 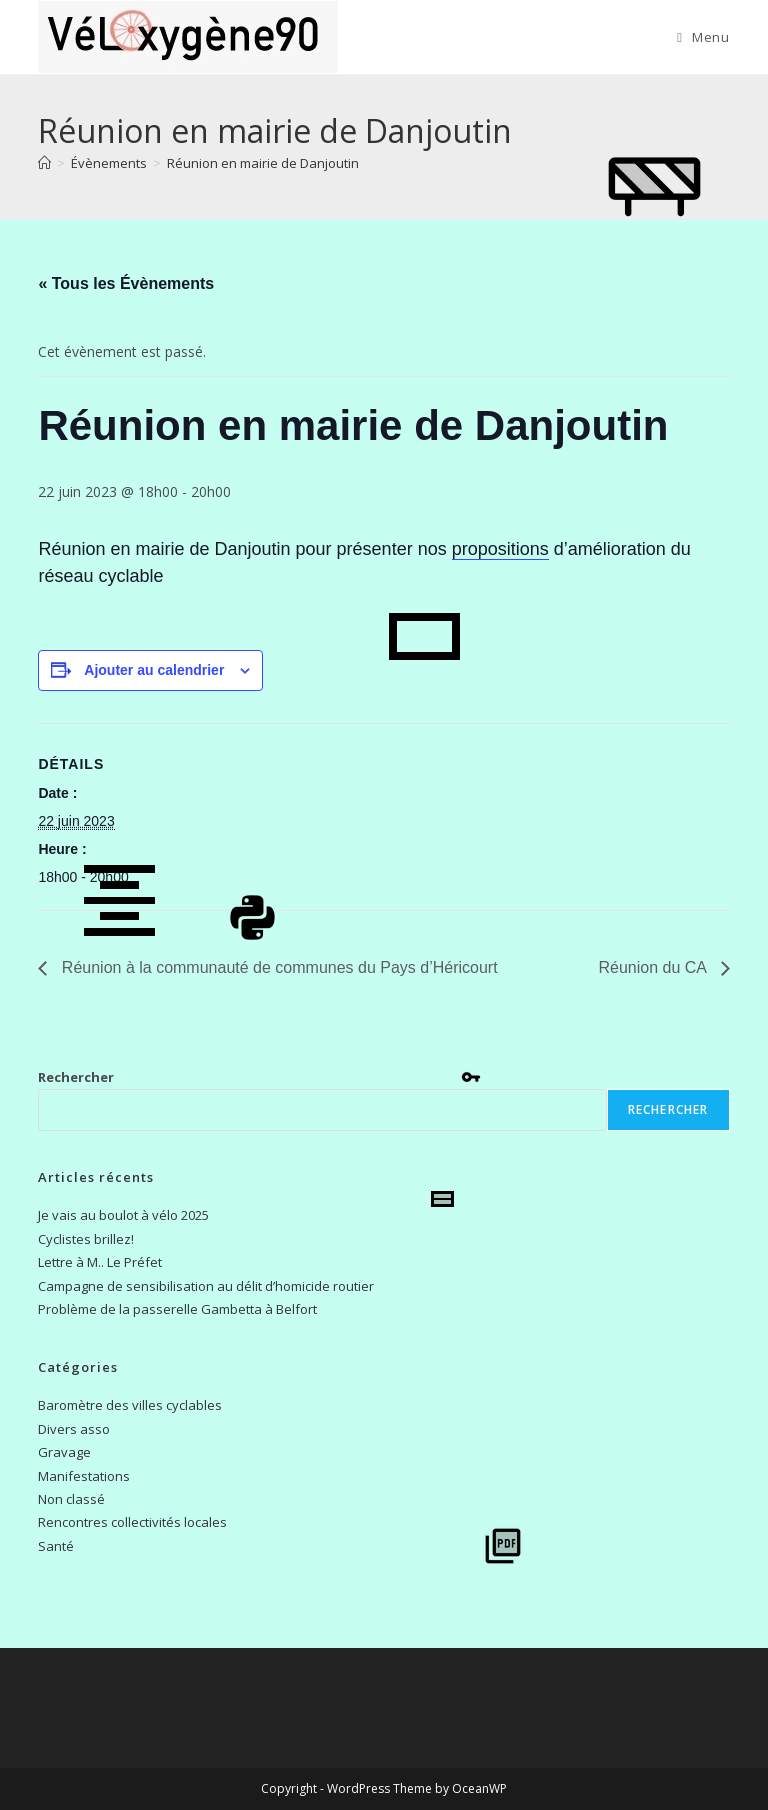 What do you see at coordinates (471, 1077) in the screenshot?
I see `access VPN or secure connection settings` at bounding box center [471, 1077].